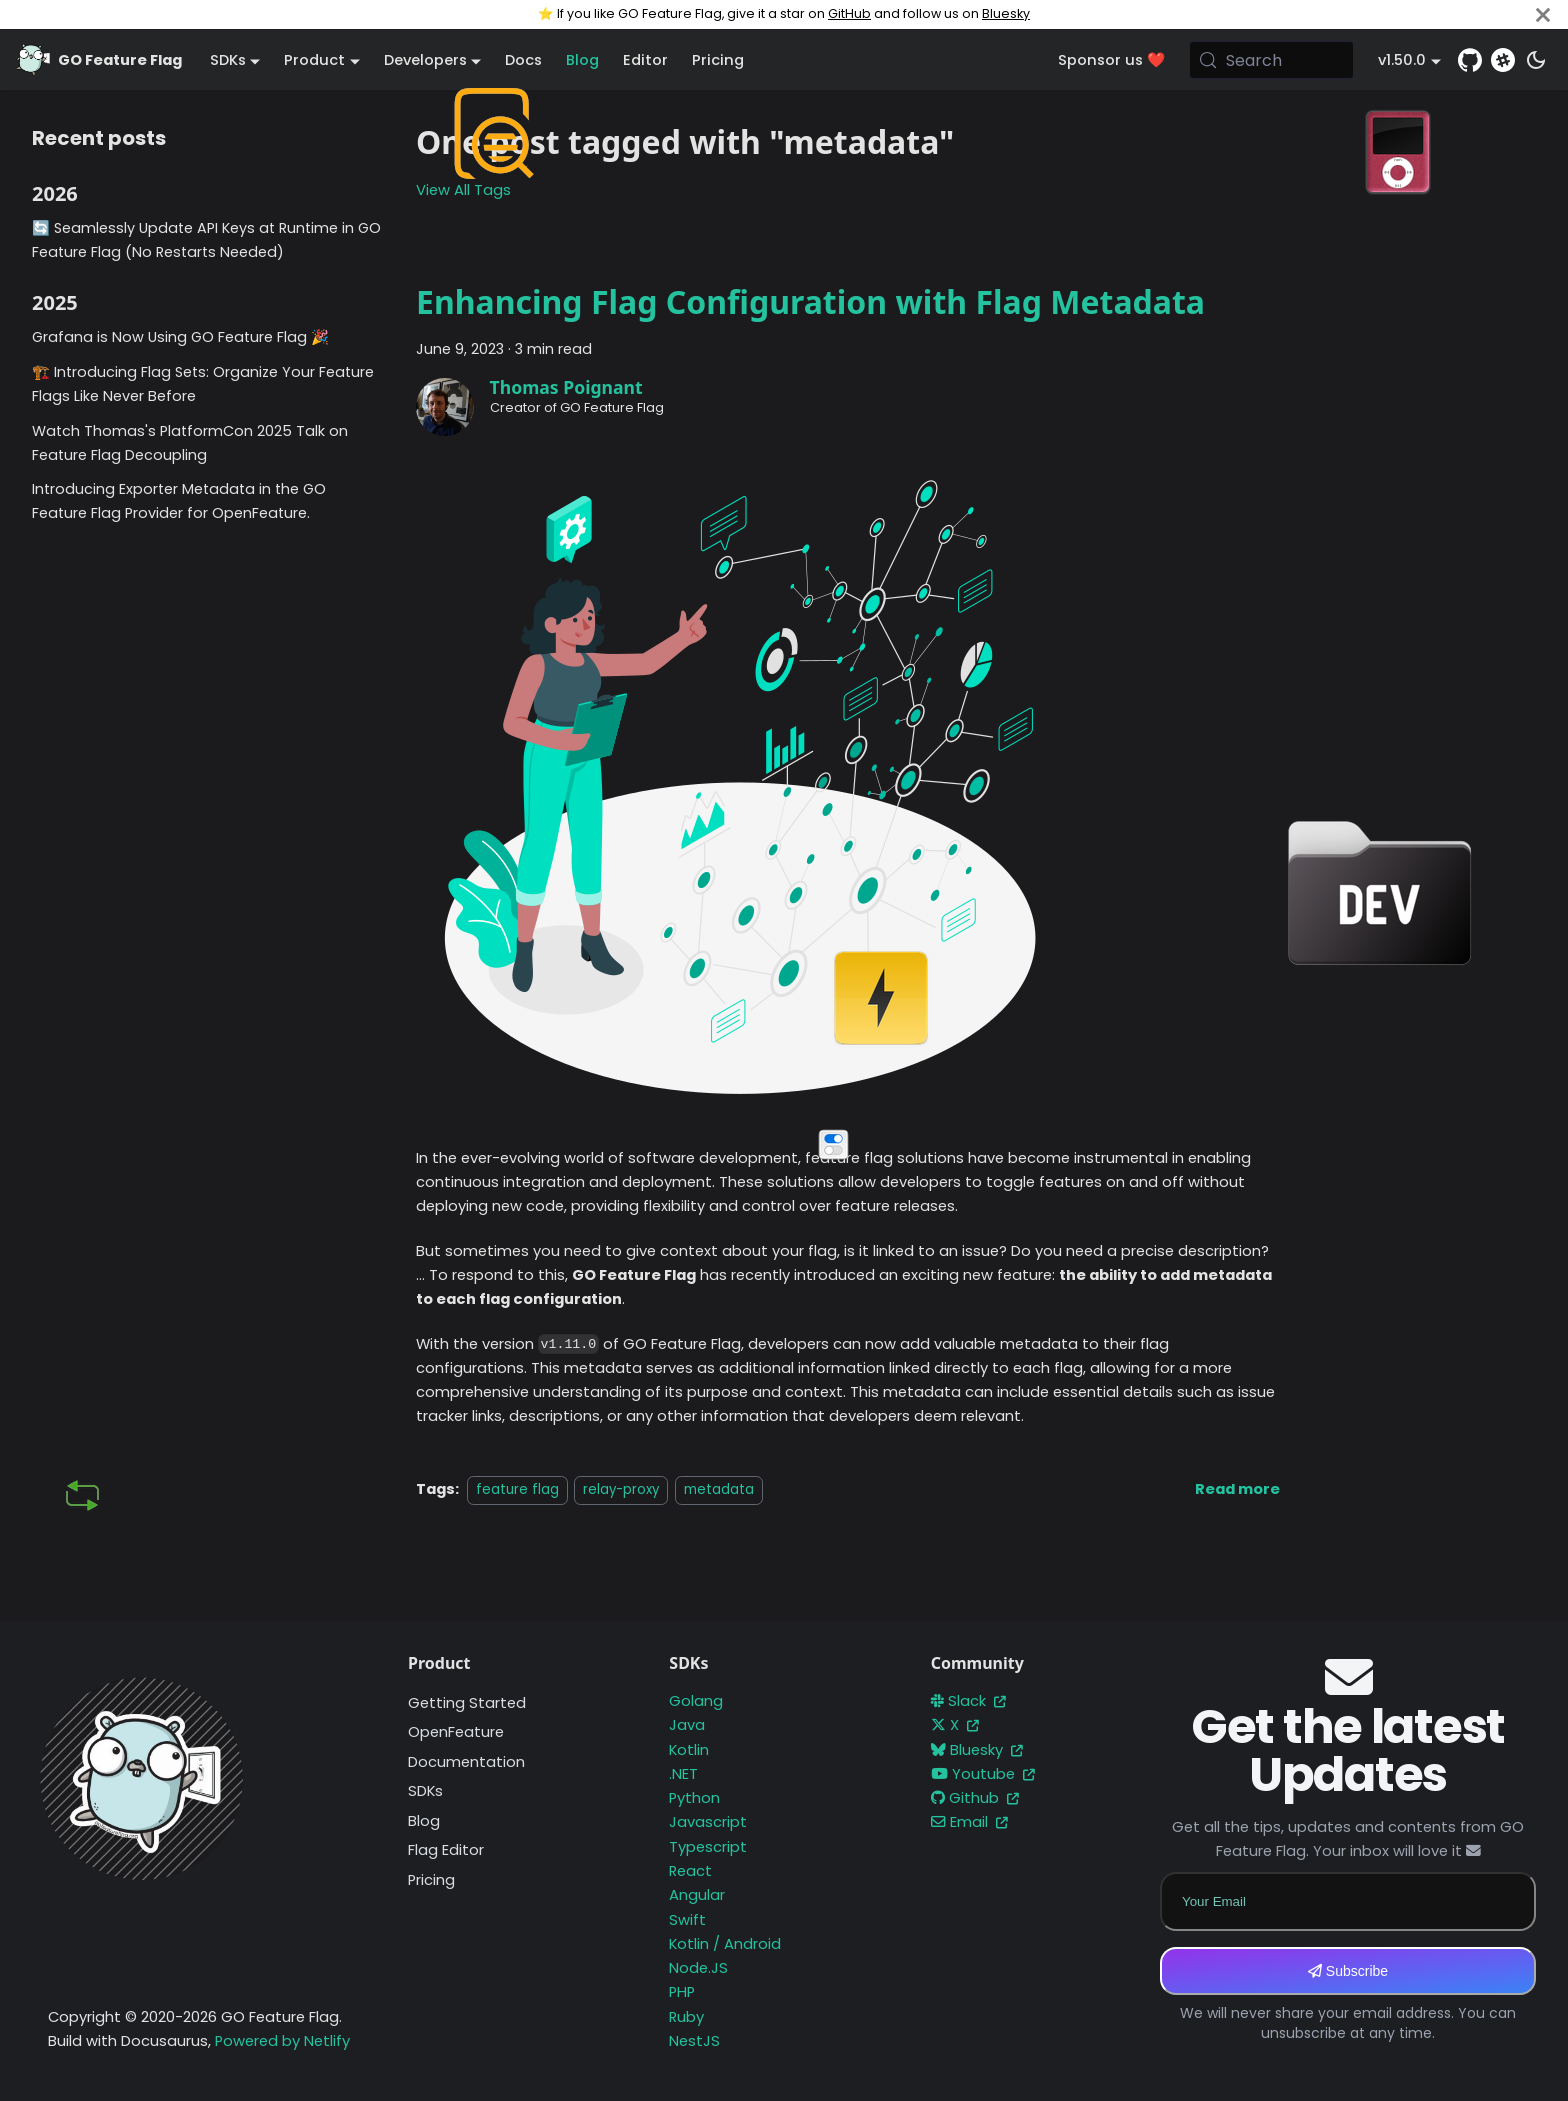  I want to click on open desktop preferences or settings, so click(833, 1144).